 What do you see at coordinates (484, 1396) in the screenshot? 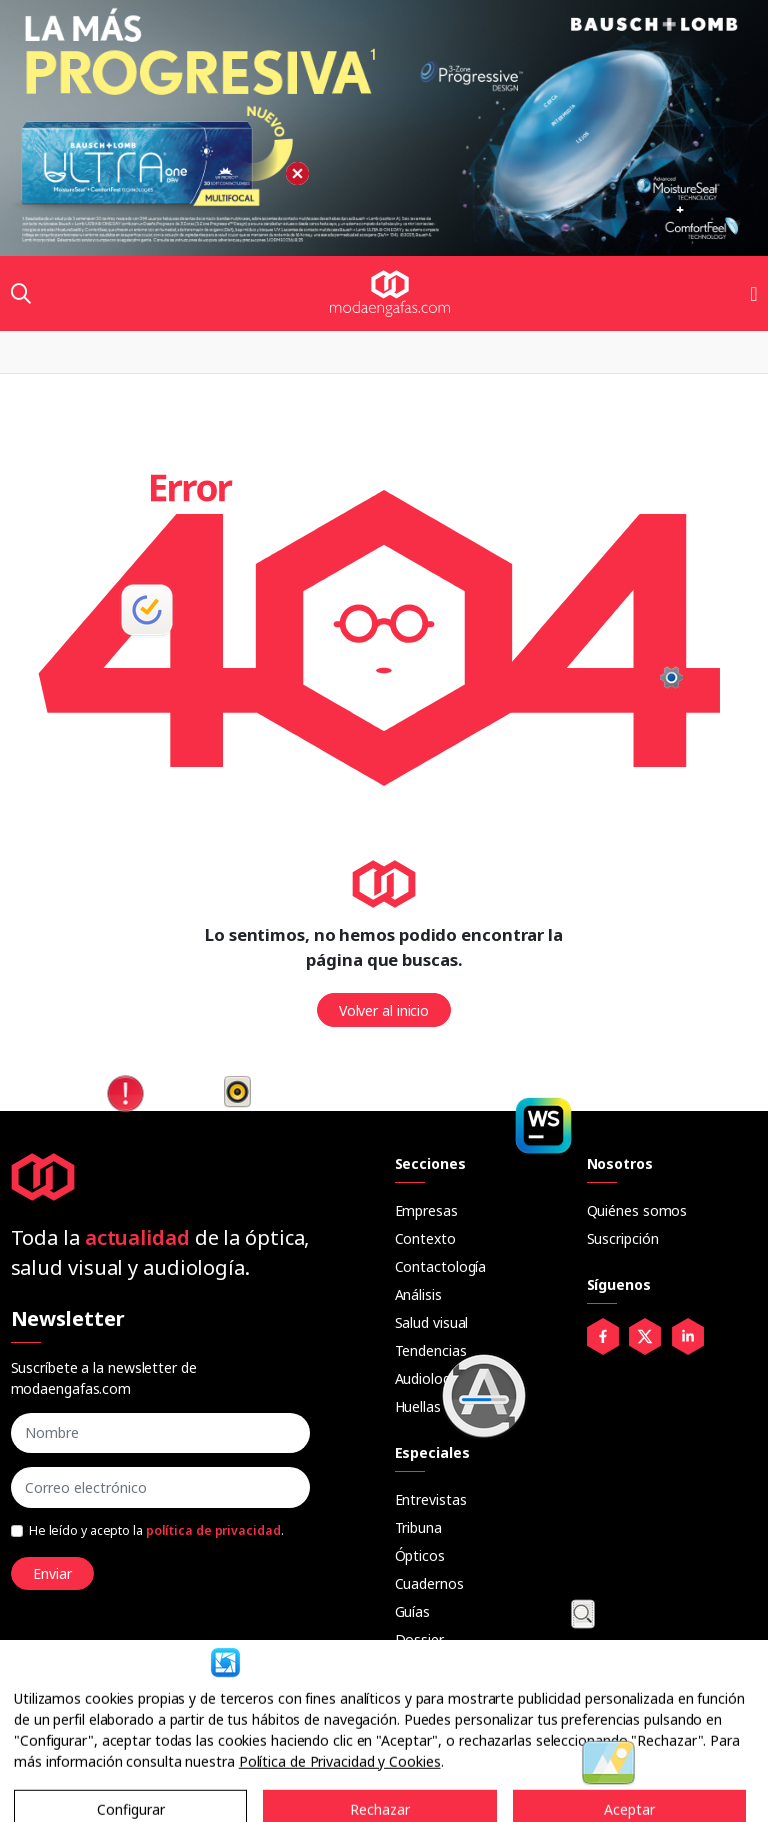
I see `open the software update manager` at bounding box center [484, 1396].